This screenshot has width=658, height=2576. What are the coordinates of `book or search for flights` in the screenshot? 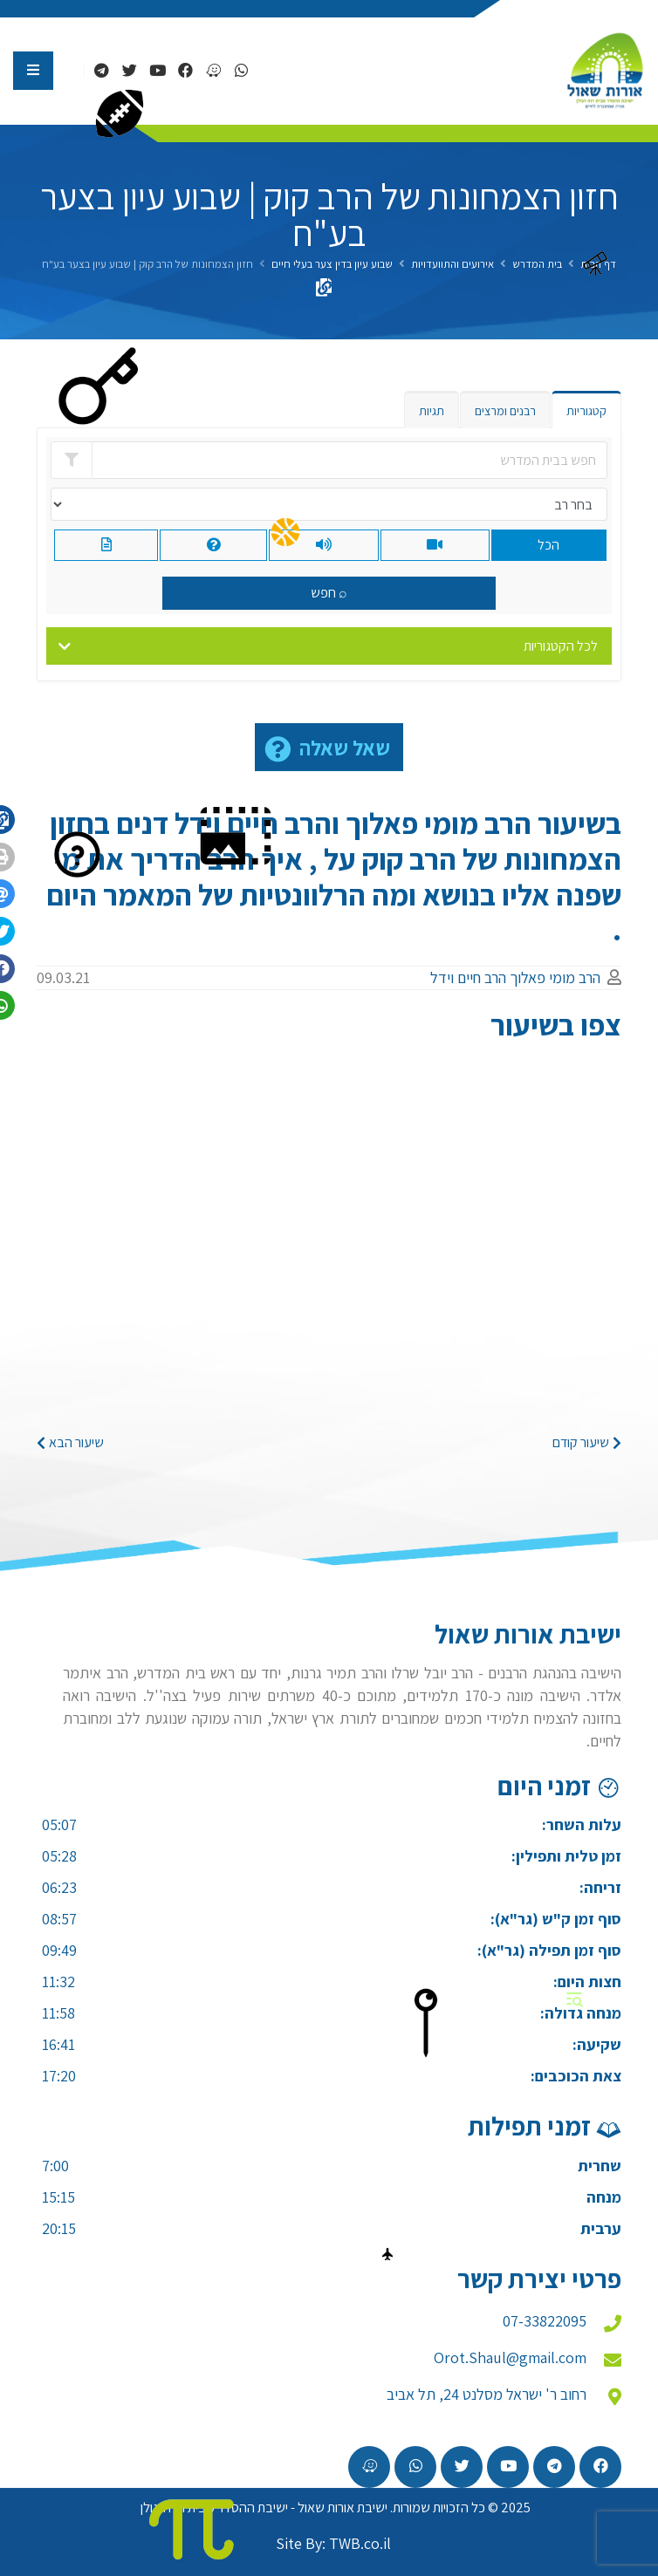 It's located at (387, 2254).